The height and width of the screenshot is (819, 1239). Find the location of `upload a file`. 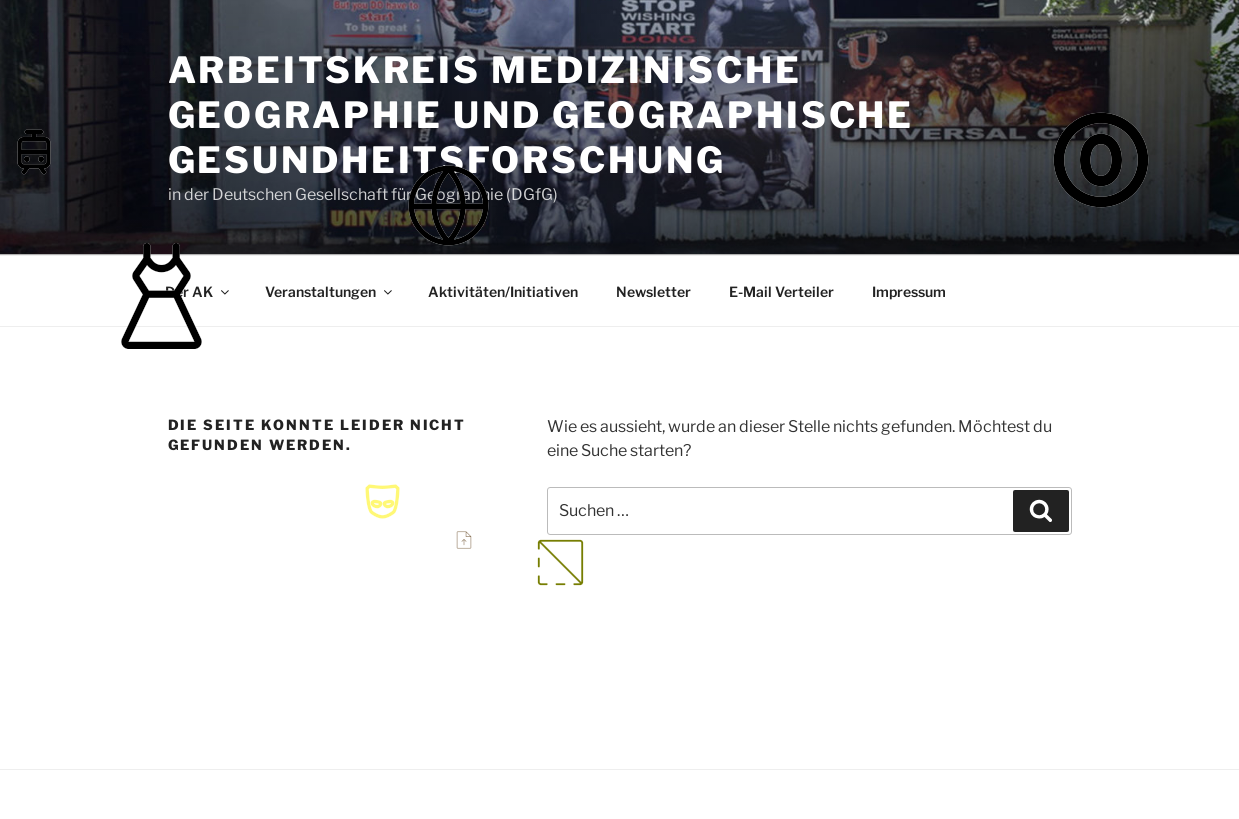

upload a file is located at coordinates (464, 540).